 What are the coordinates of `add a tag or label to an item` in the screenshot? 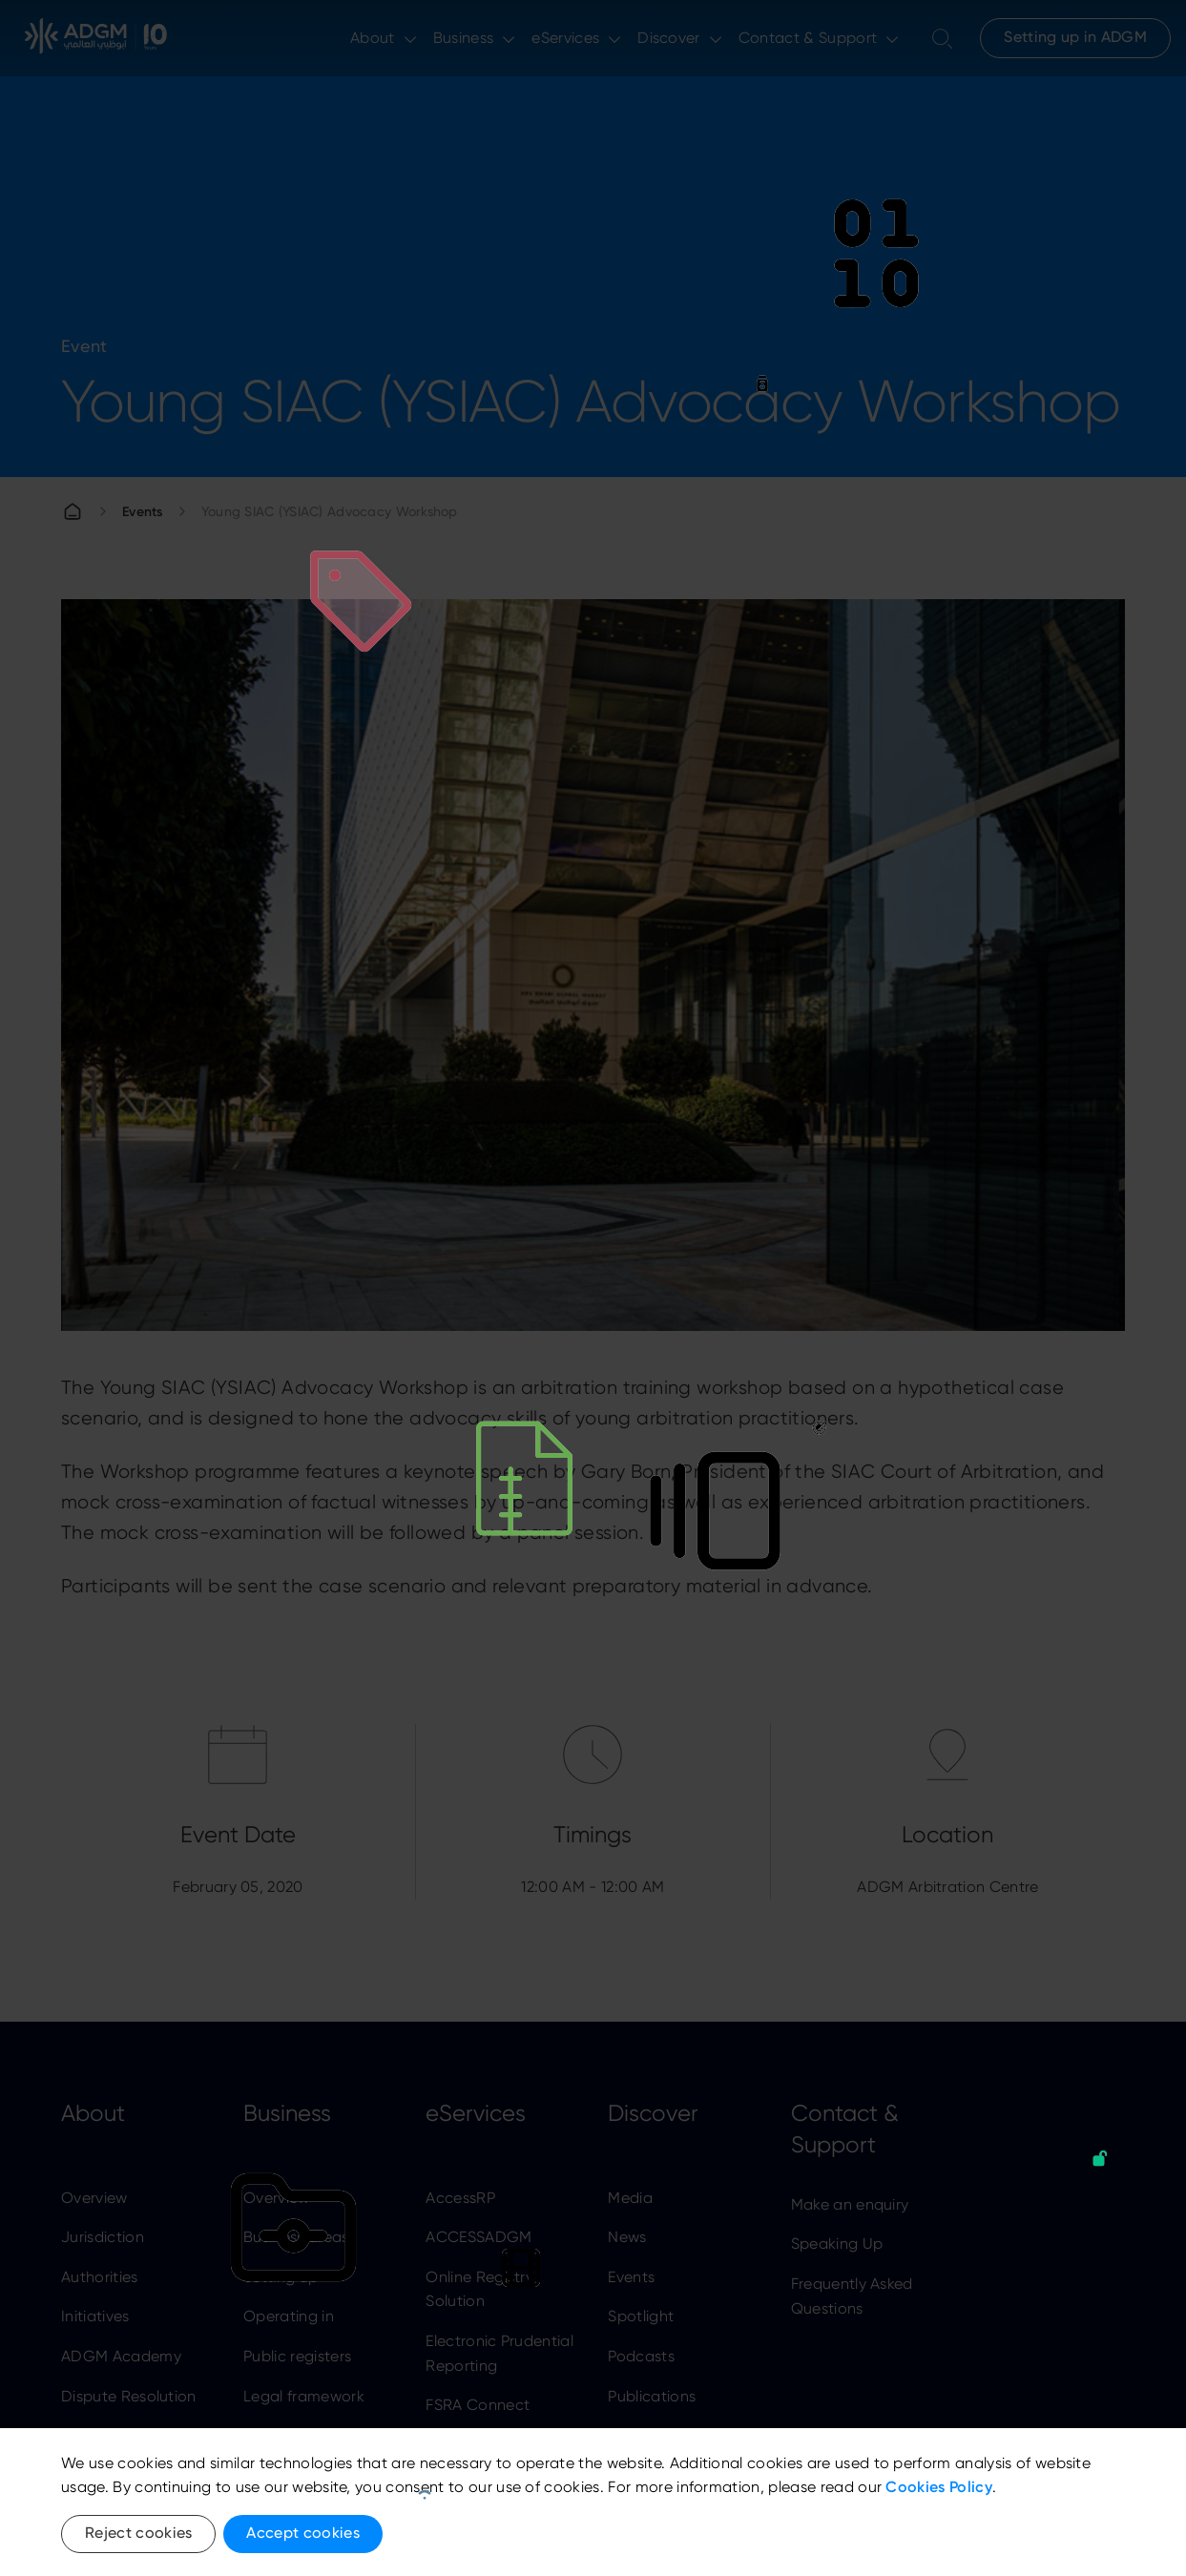 It's located at (355, 595).